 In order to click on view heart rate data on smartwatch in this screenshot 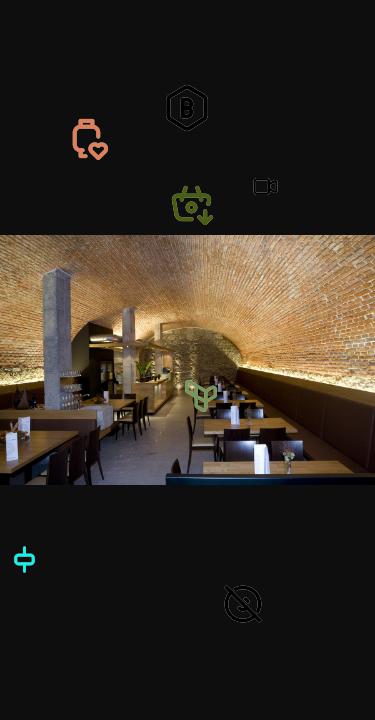, I will do `click(86, 138)`.